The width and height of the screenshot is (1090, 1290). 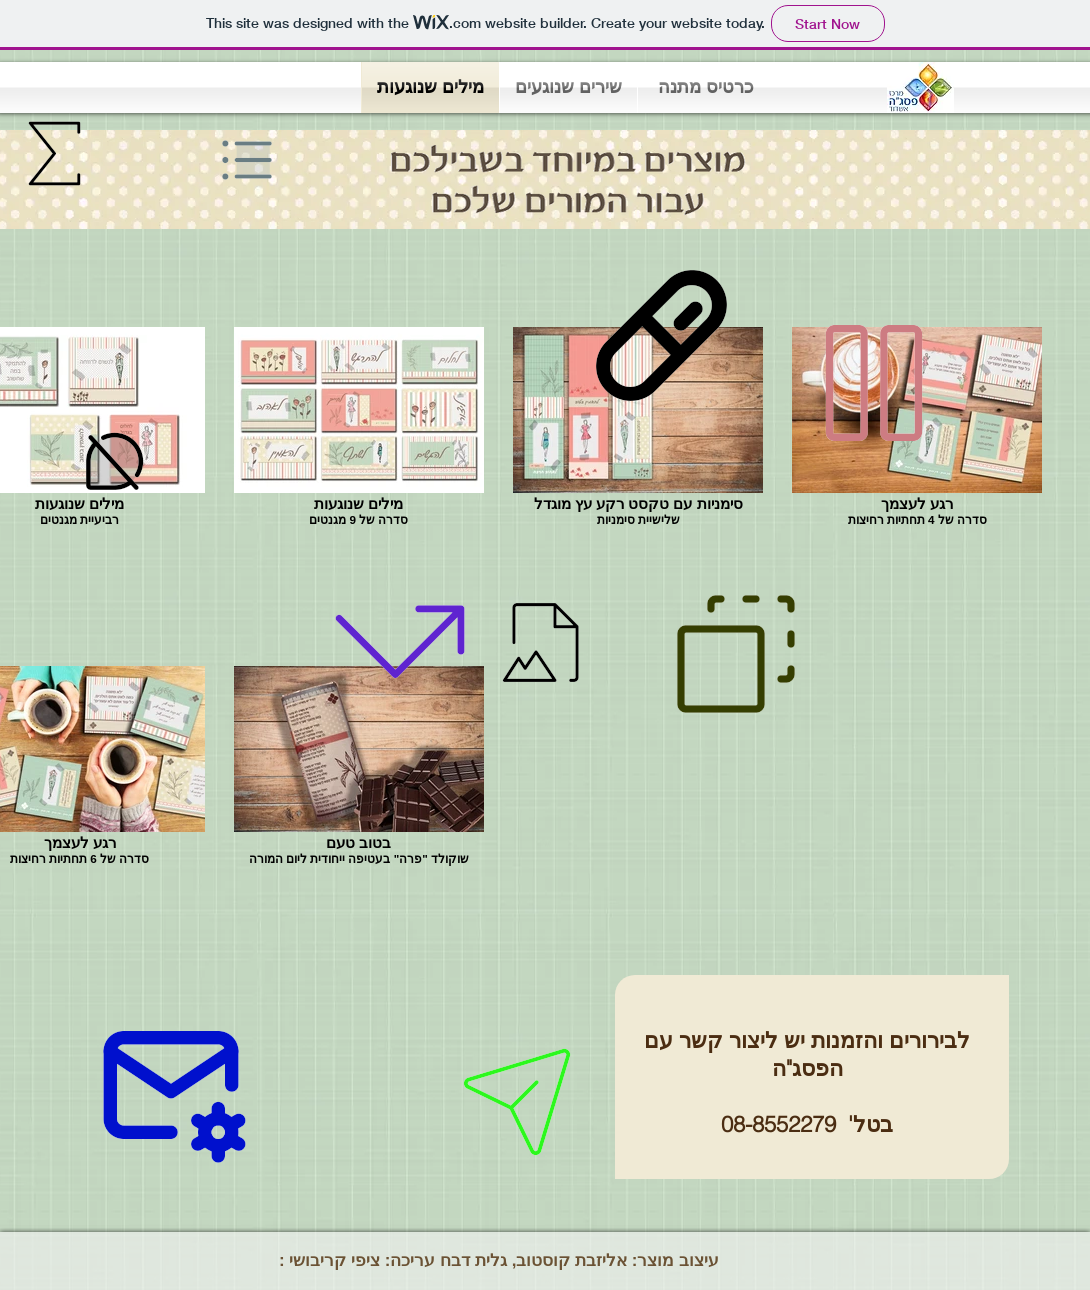 What do you see at coordinates (545, 642) in the screenshot?
I see `view image file` at bounding box center [545, 642].